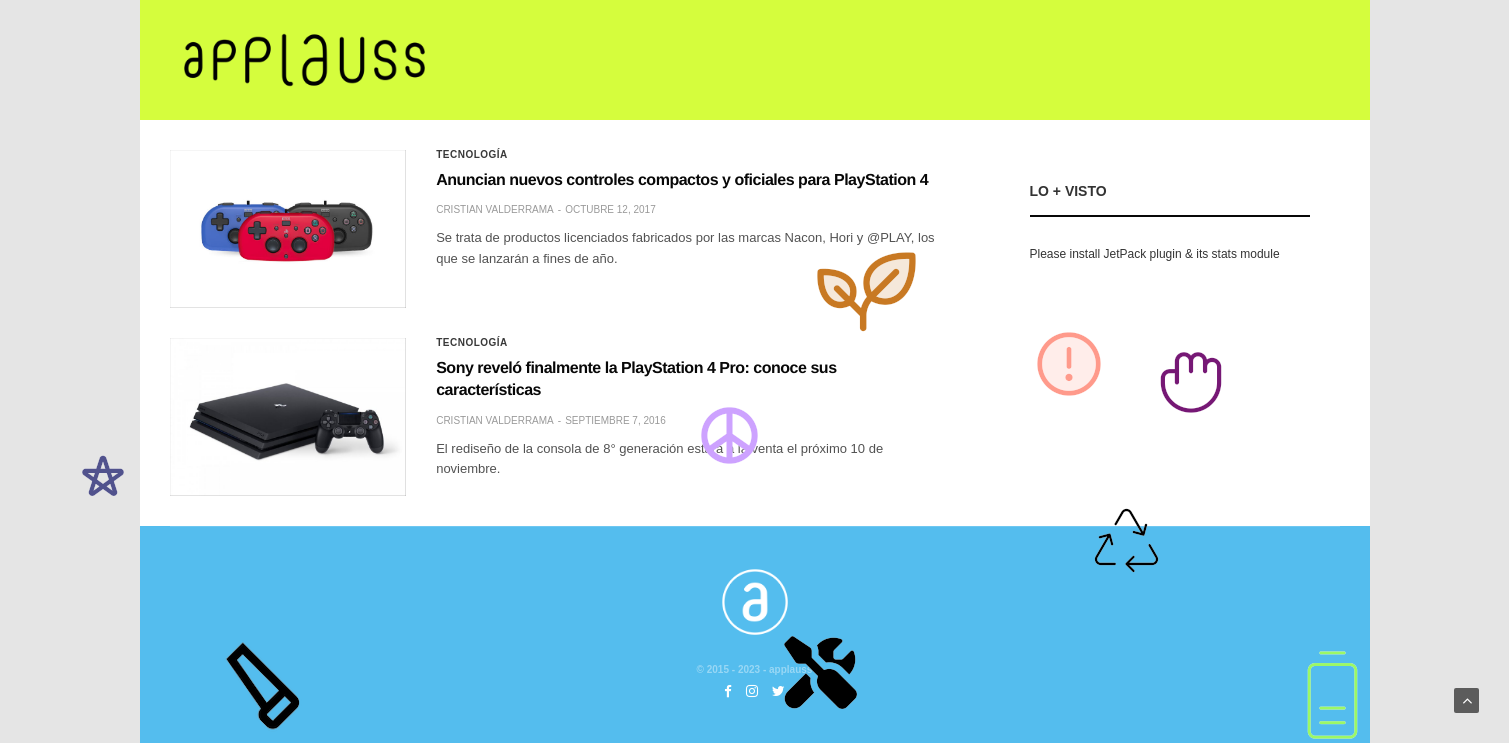 This screenshot has height=743, width=1509. What do you see at coordinates (1069, 364) in the screenshot?
I see `indicates a warning or caution state` at bounding box center [1069, 364].